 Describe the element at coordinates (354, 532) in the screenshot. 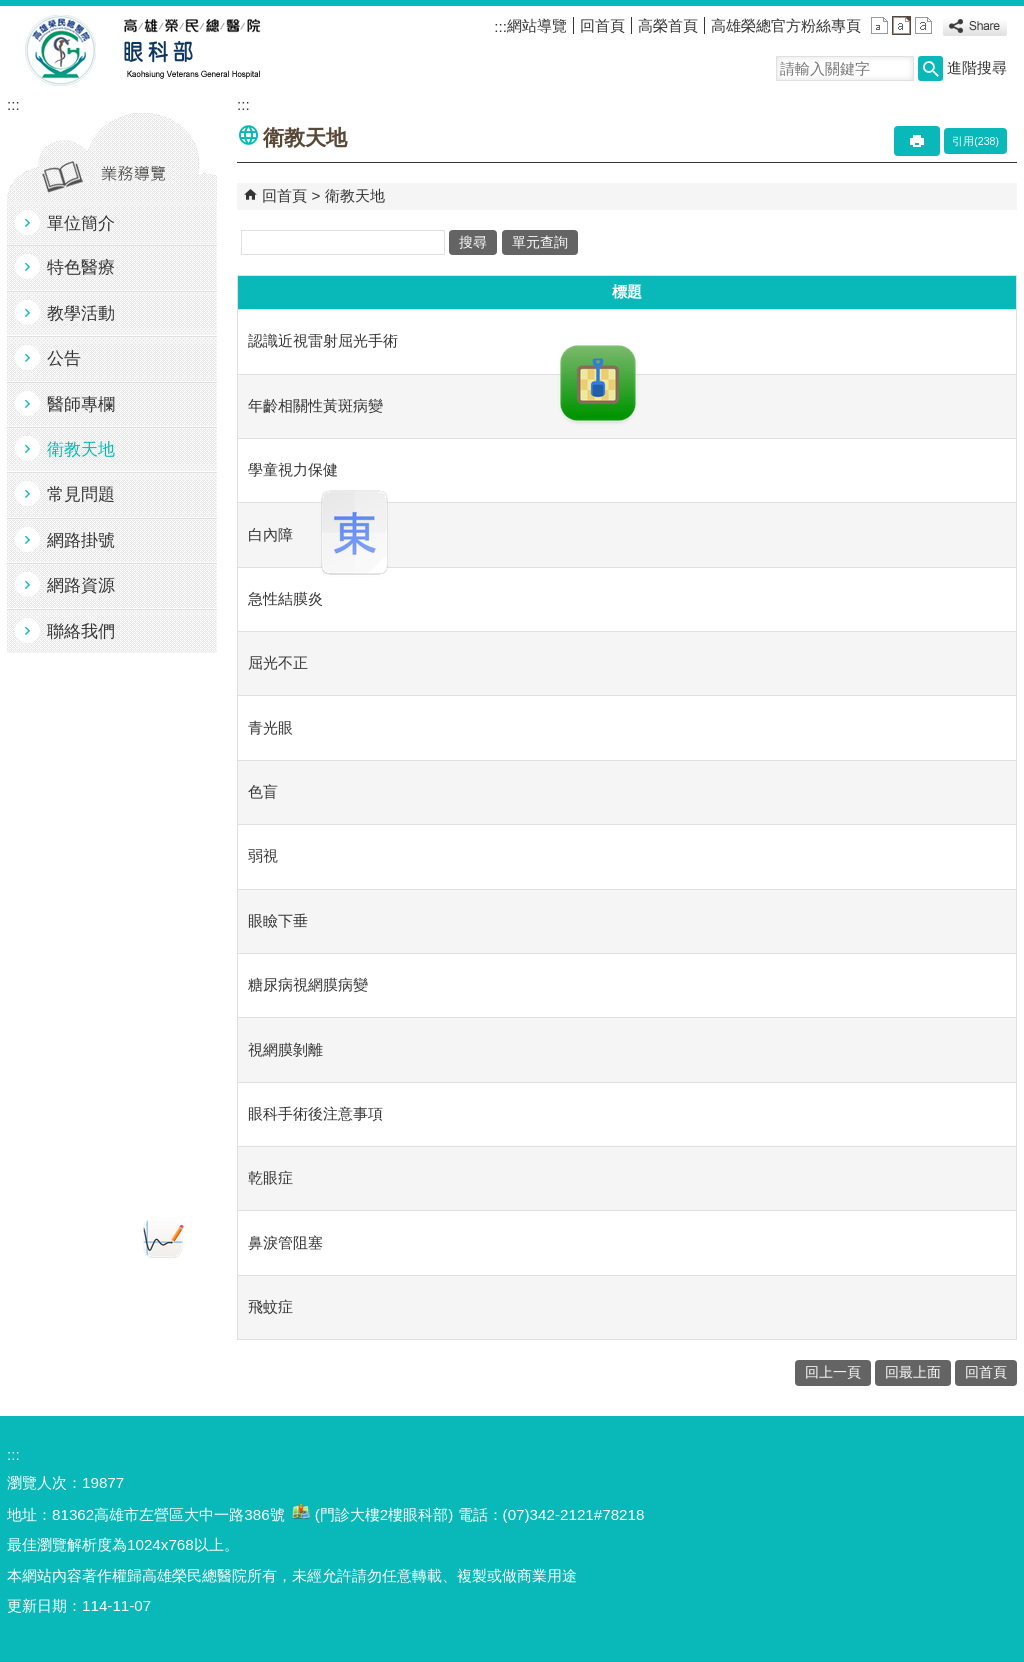

I see `launch the mahjongg tile matching game` at that location.